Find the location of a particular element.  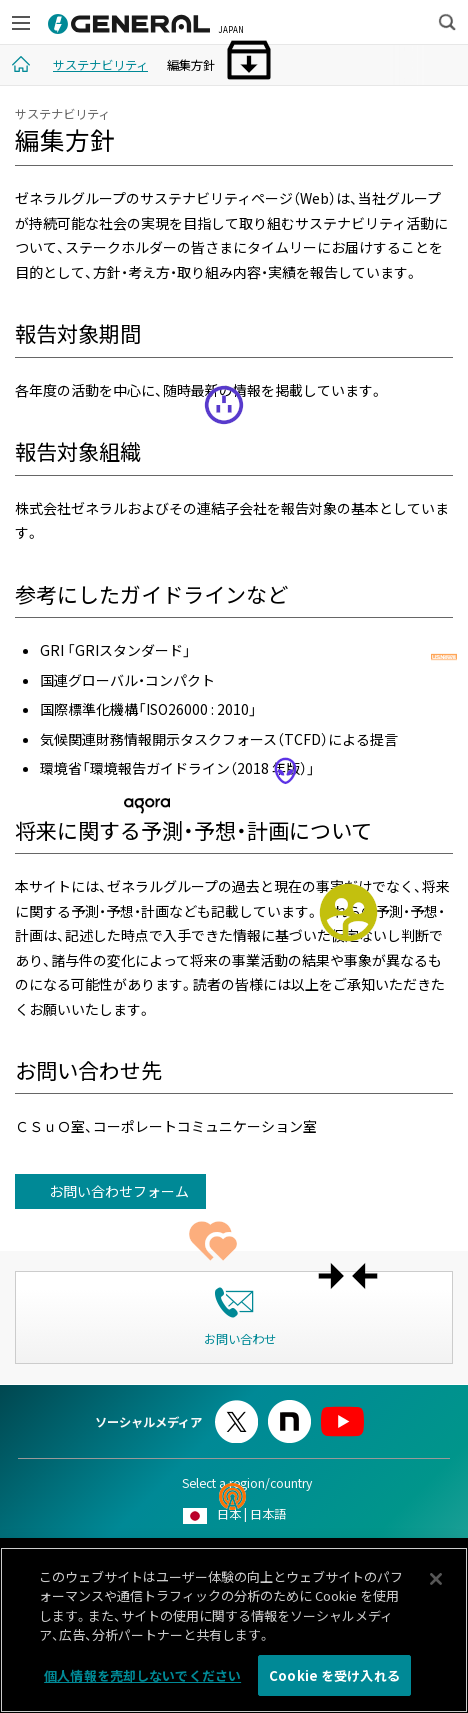

electrical outlet or power socket indicator is located at coordinates (224, 405).